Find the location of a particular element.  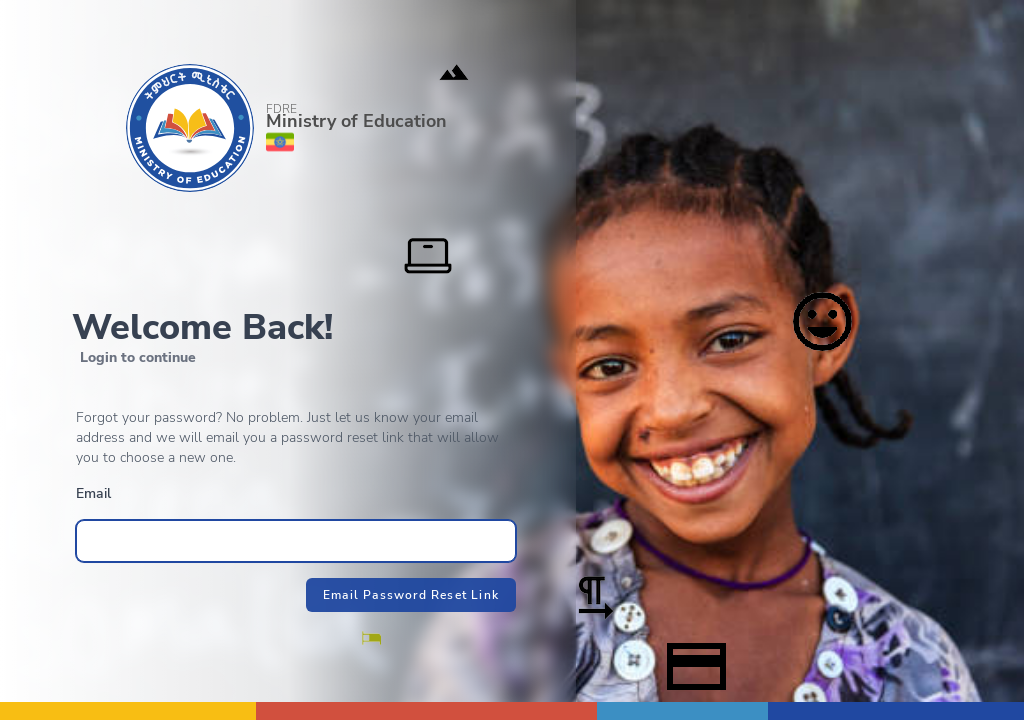

access payment methods is located at coordinates (696, 666).